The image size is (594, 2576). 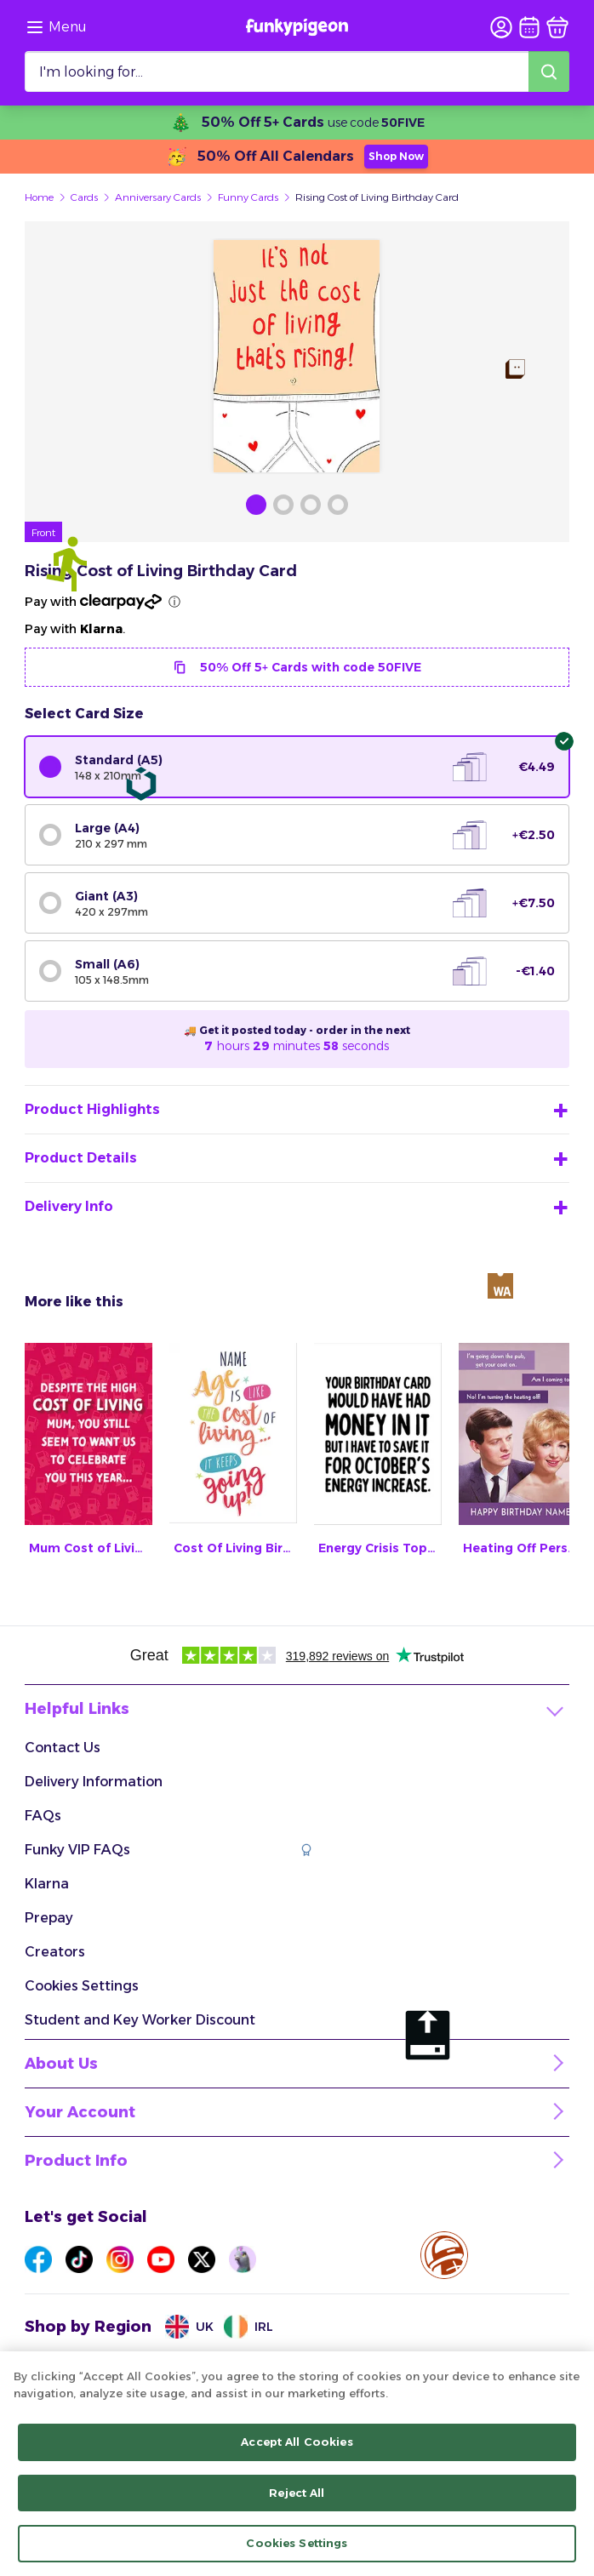 I want to click on view achievements or awards, so click(x=306, y=1850).